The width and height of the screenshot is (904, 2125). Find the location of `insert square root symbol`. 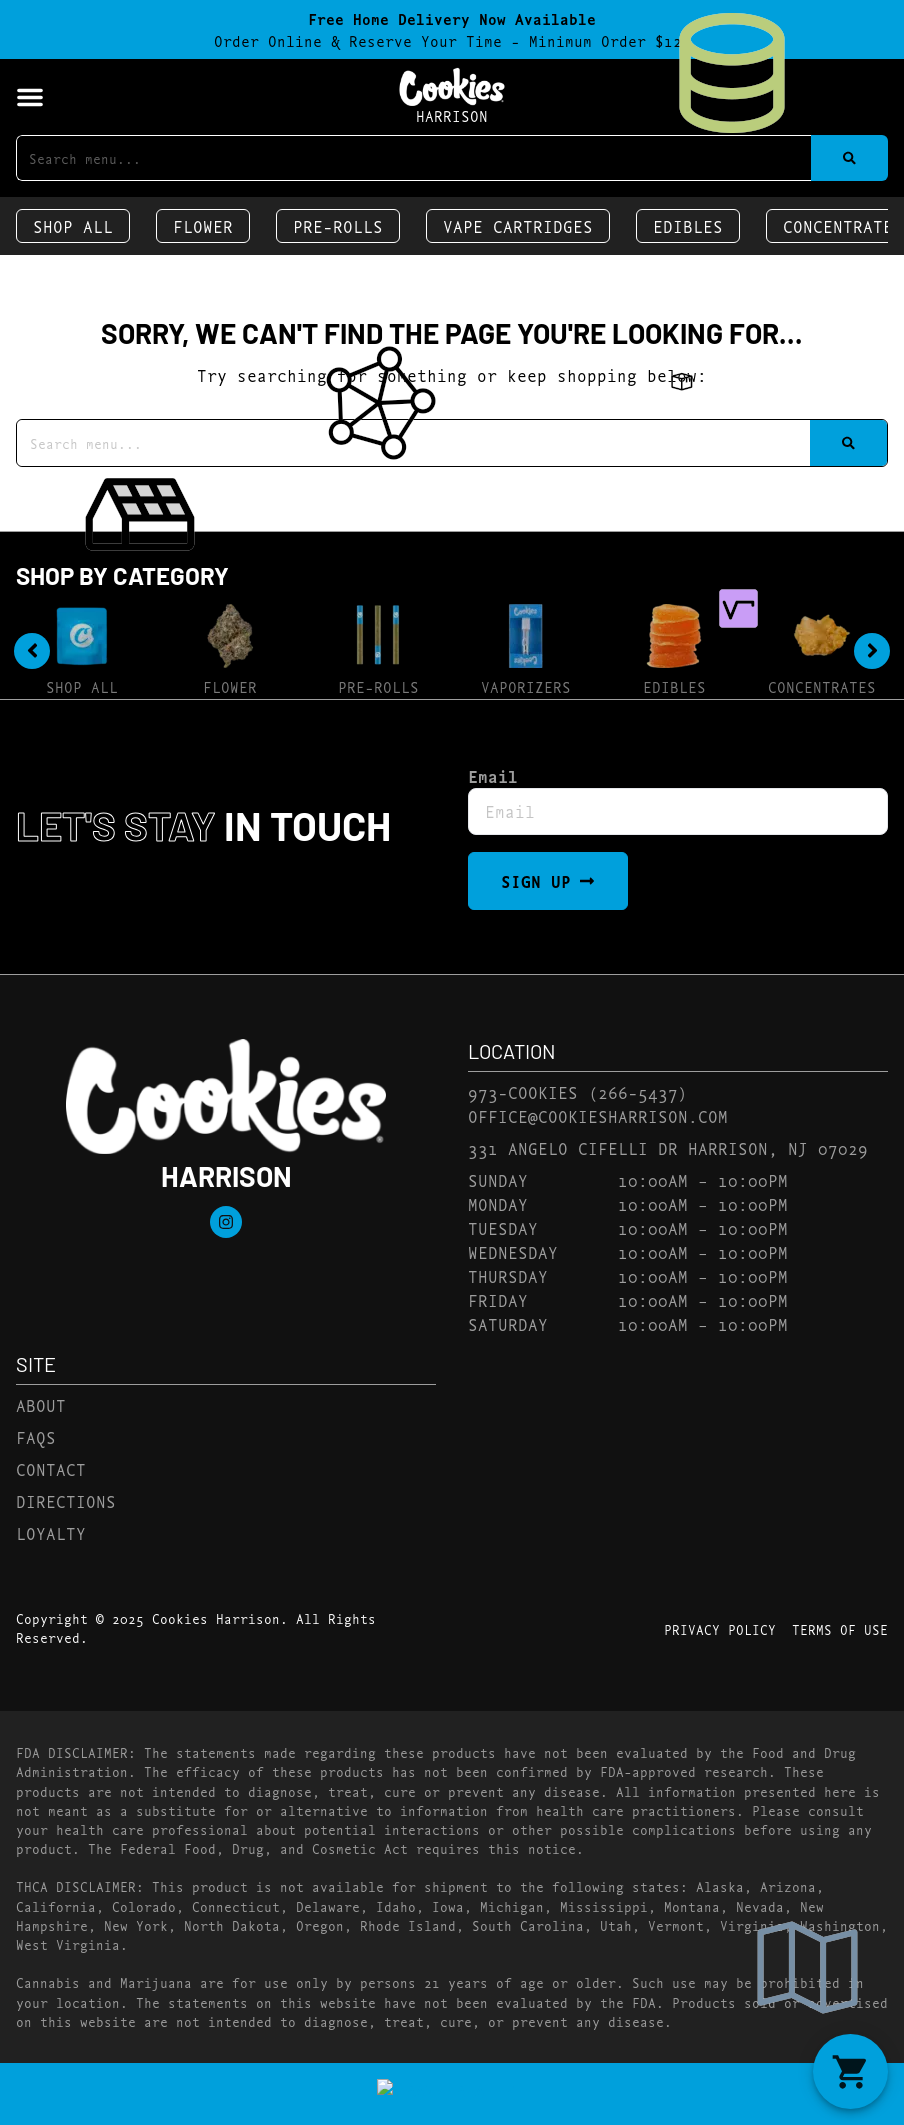

insert square root symbol is located at coordinates (738, 608).